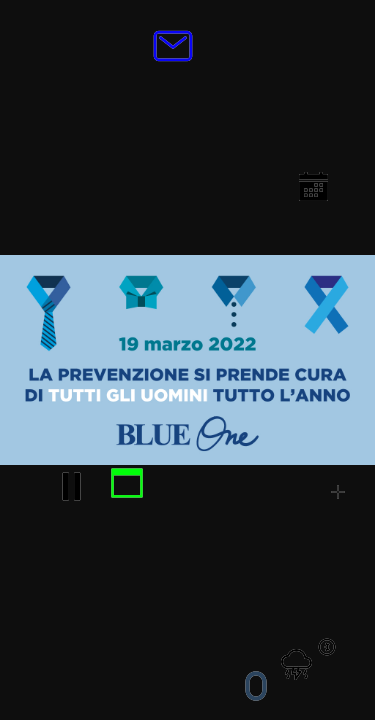 This screenshot has height=720, width=375. I want to click on indicates thunderstorm weather conditions, so click(296, 664).